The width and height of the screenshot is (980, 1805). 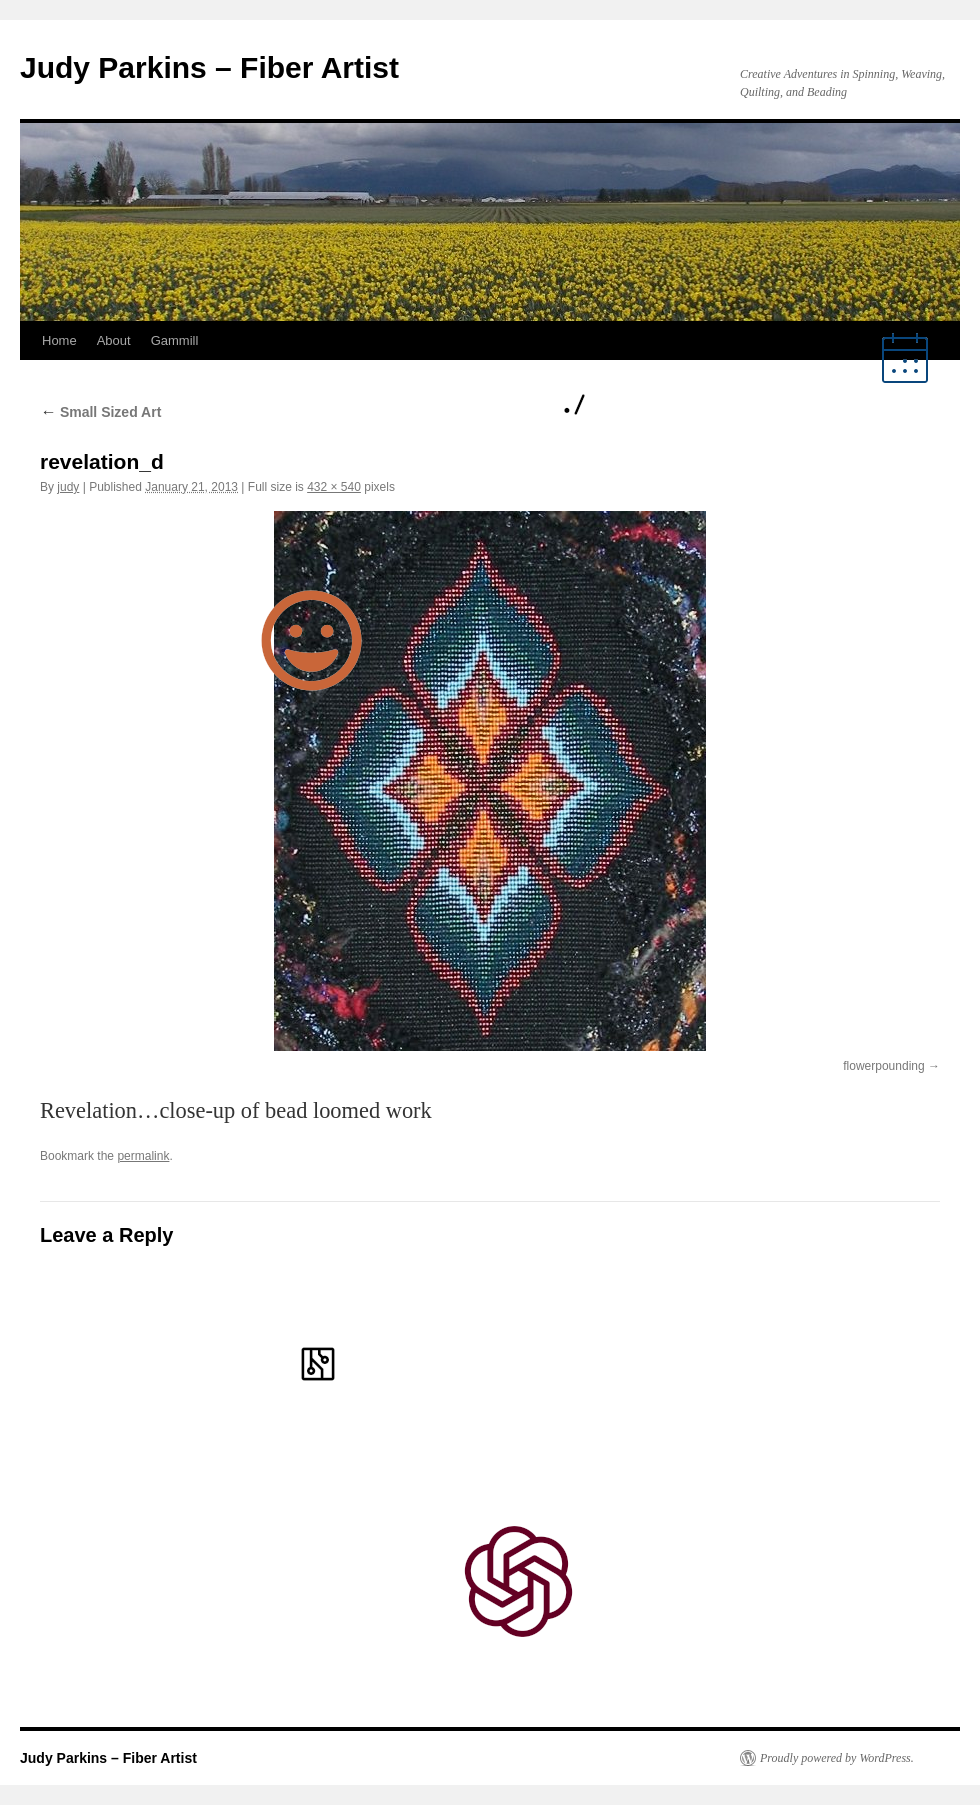 I want to click on indicates a relative file path reference, so click(x=574, y=404).